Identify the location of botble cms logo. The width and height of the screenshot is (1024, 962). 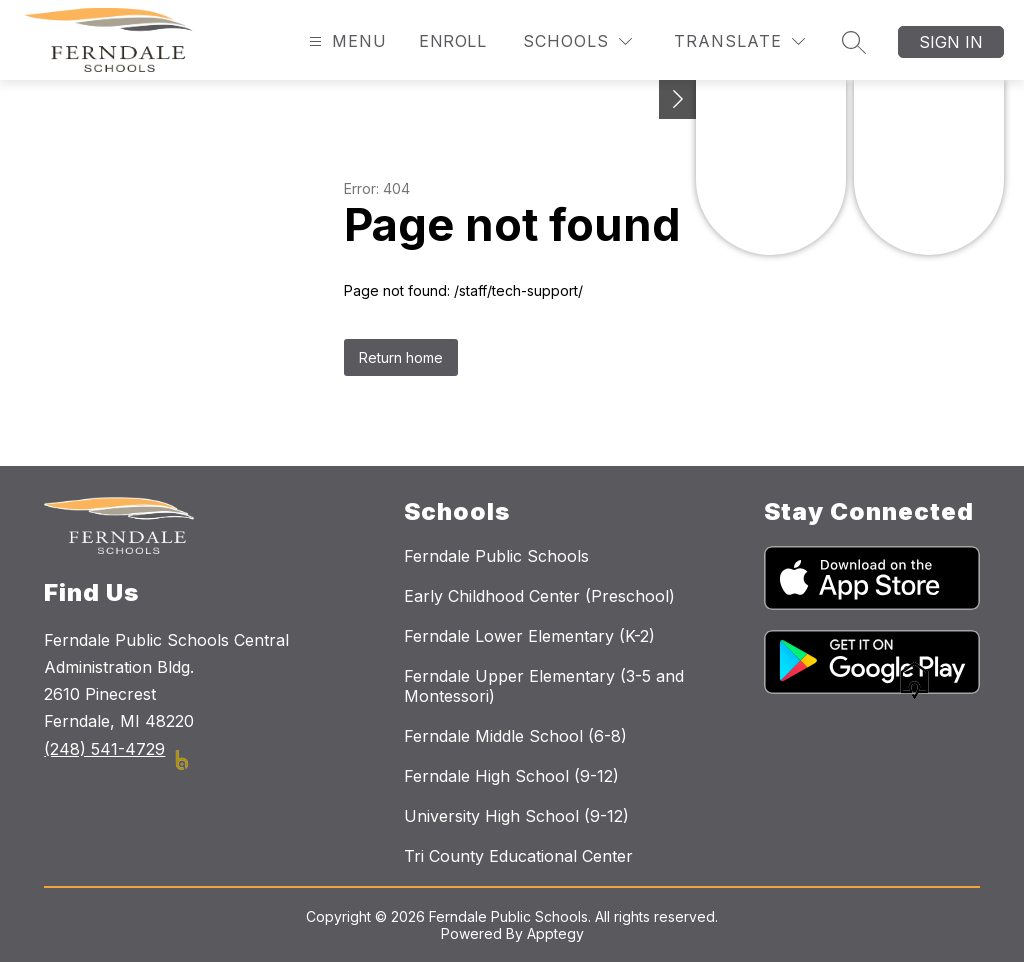
(182, 760).